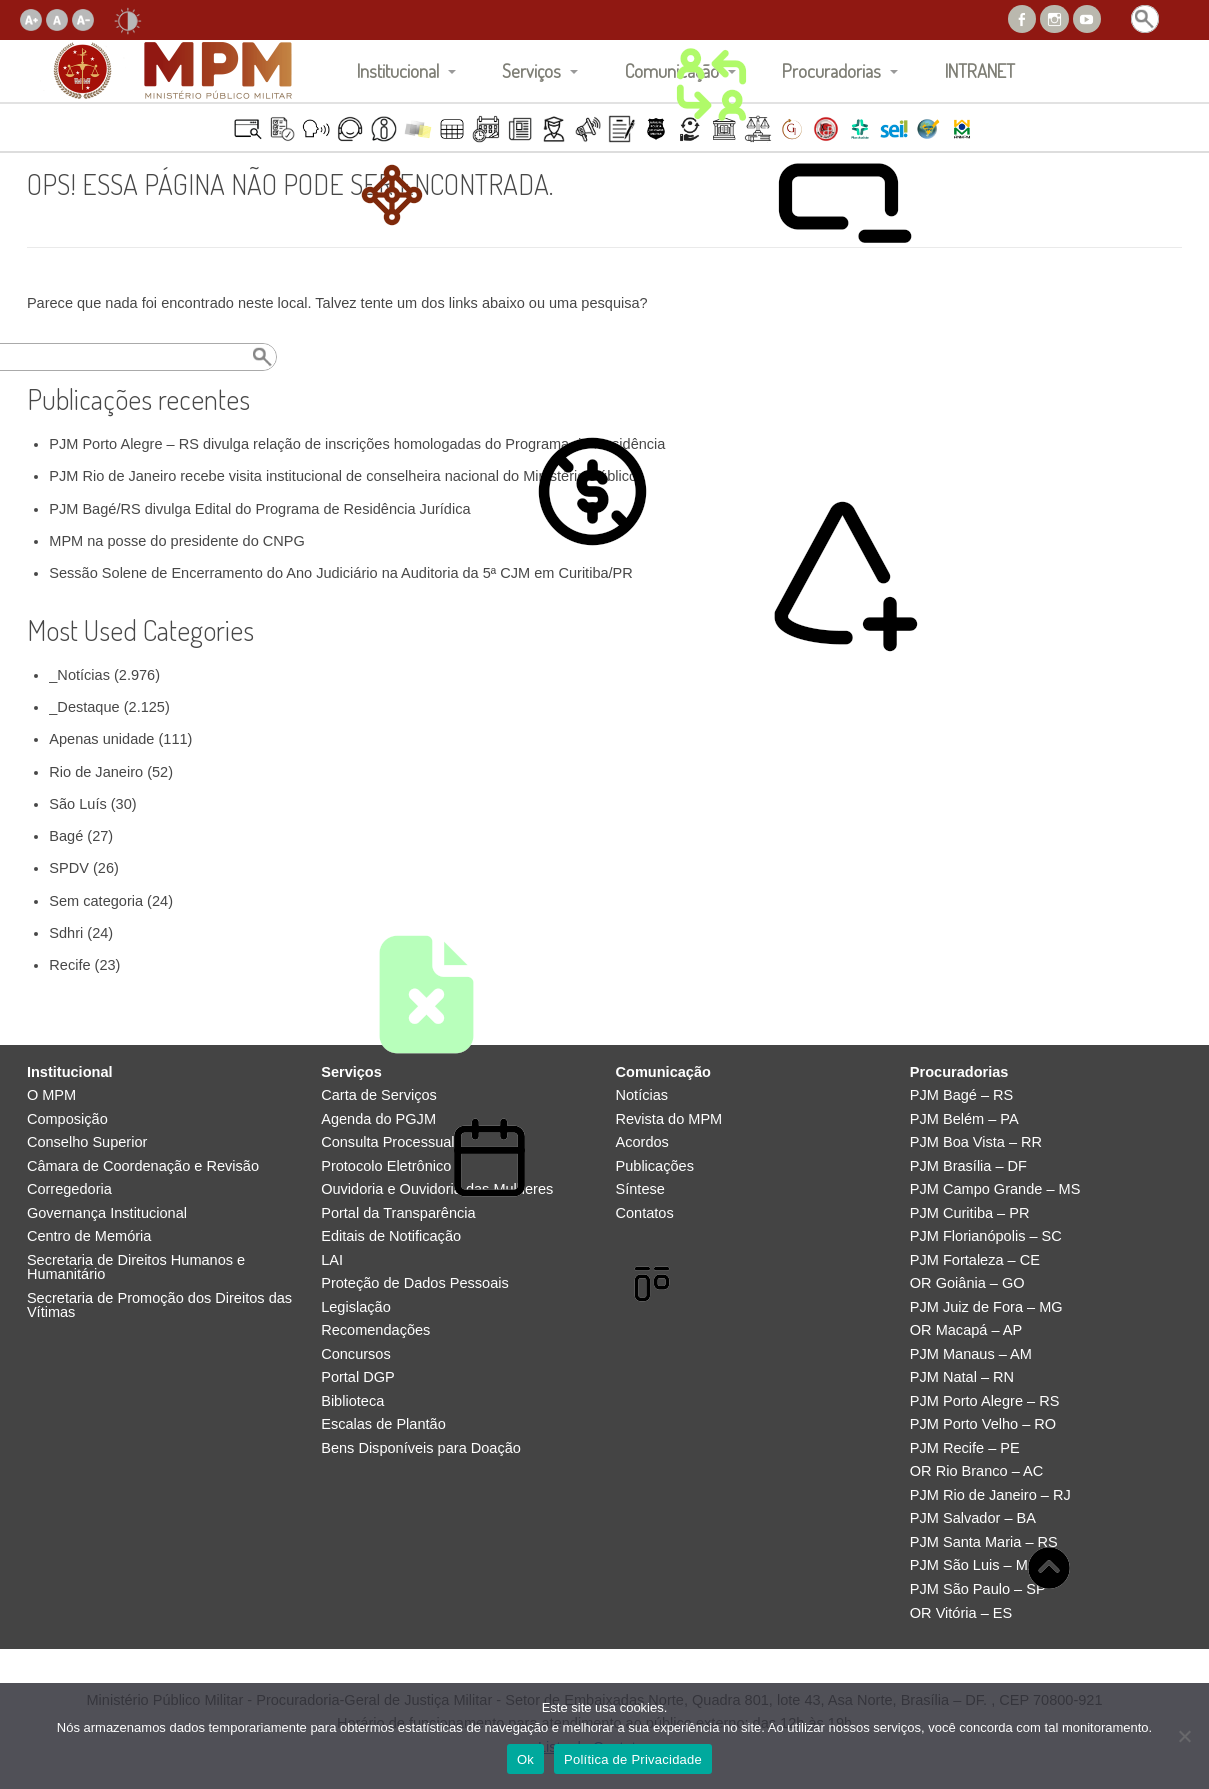 Image resolution: width=1209 pixels, height=1789 pixels. Describe the element at coordinates (711, 84) in the screenshot. I see `replace or swap a user account` at that location.